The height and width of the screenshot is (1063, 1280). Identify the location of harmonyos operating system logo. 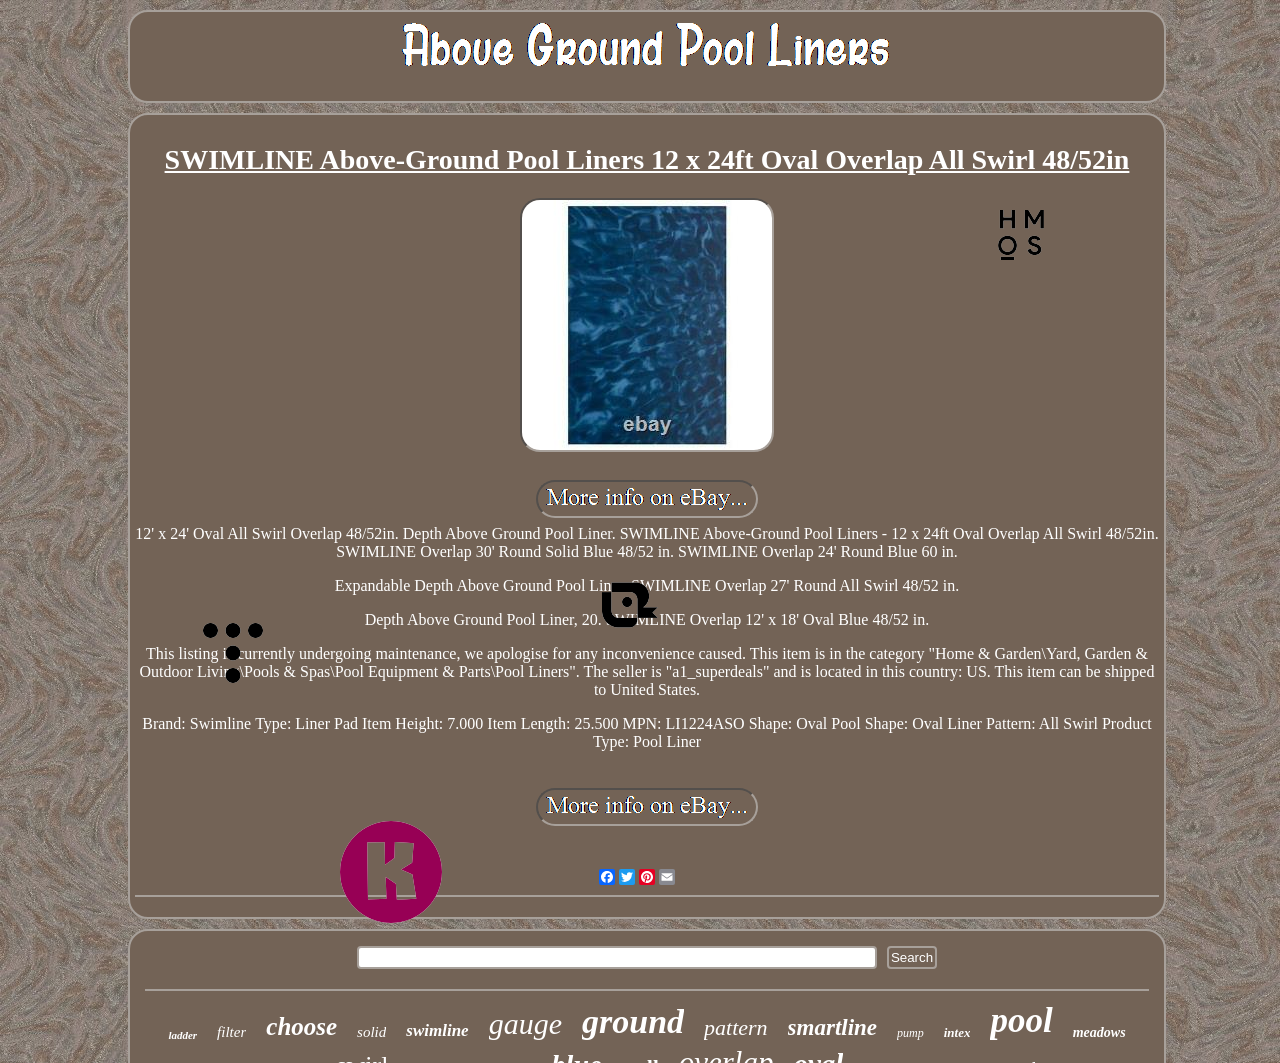
(1021, 235).